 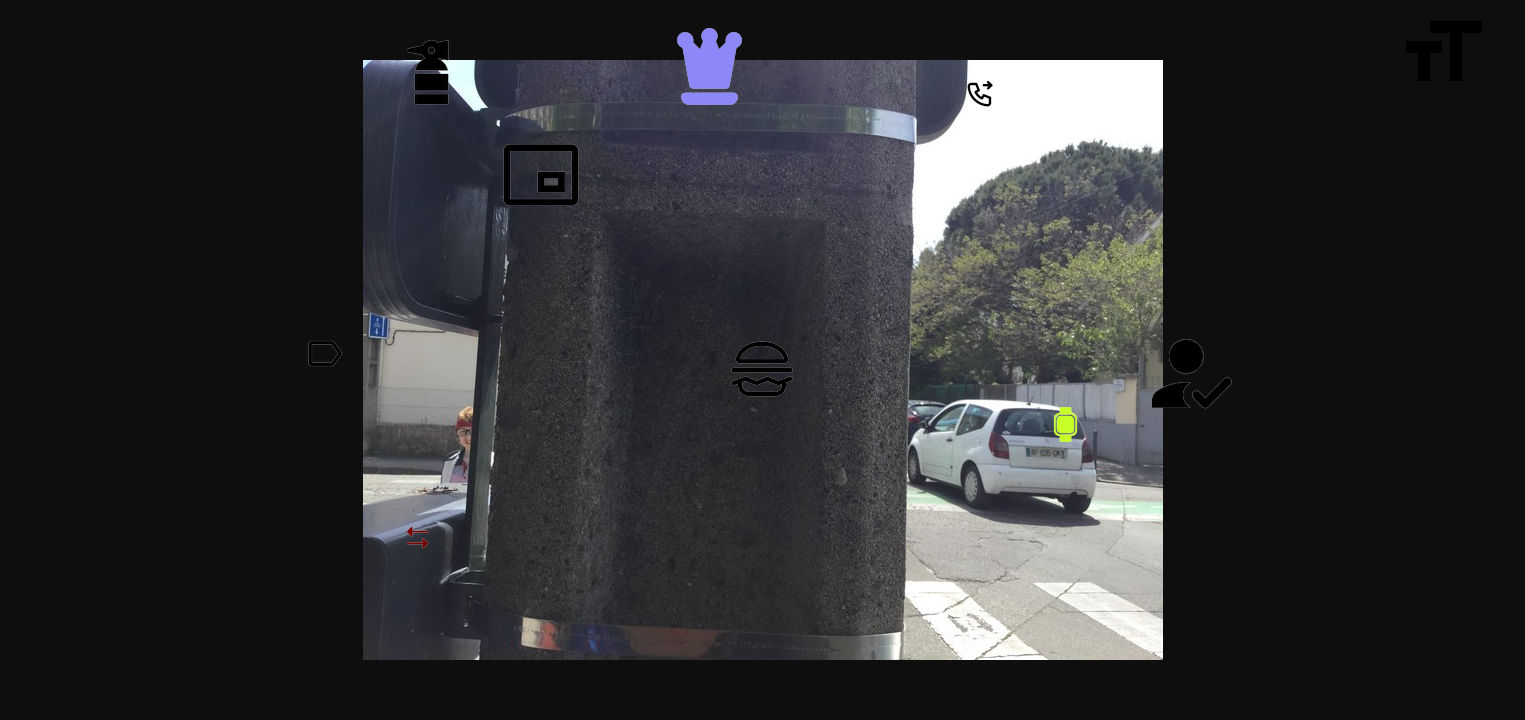 What do you see at coordinates (431, 70) in the screenshot?
I see `indicates fire safety equipment location` at bounding box center [431, 70].